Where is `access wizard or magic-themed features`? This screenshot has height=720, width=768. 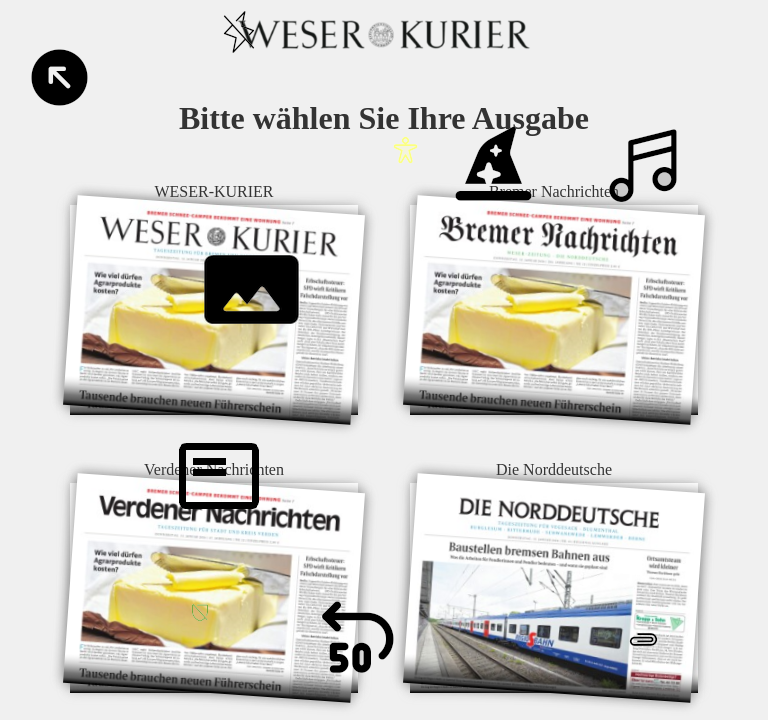
access wizard or magic-themed features is located at coordinates (493, 162).